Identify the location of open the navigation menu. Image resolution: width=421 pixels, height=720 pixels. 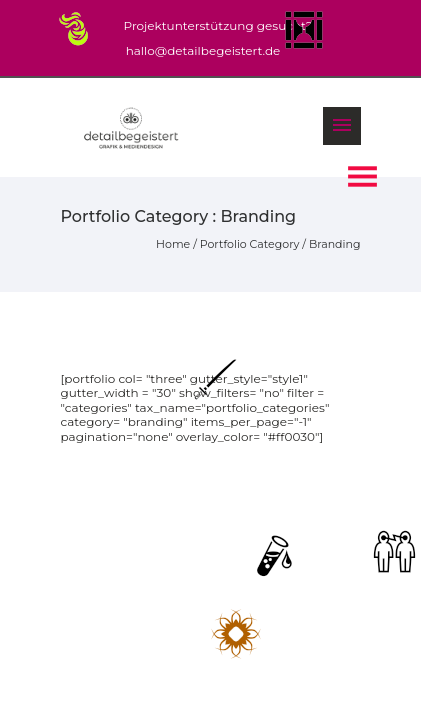
(362, 176).